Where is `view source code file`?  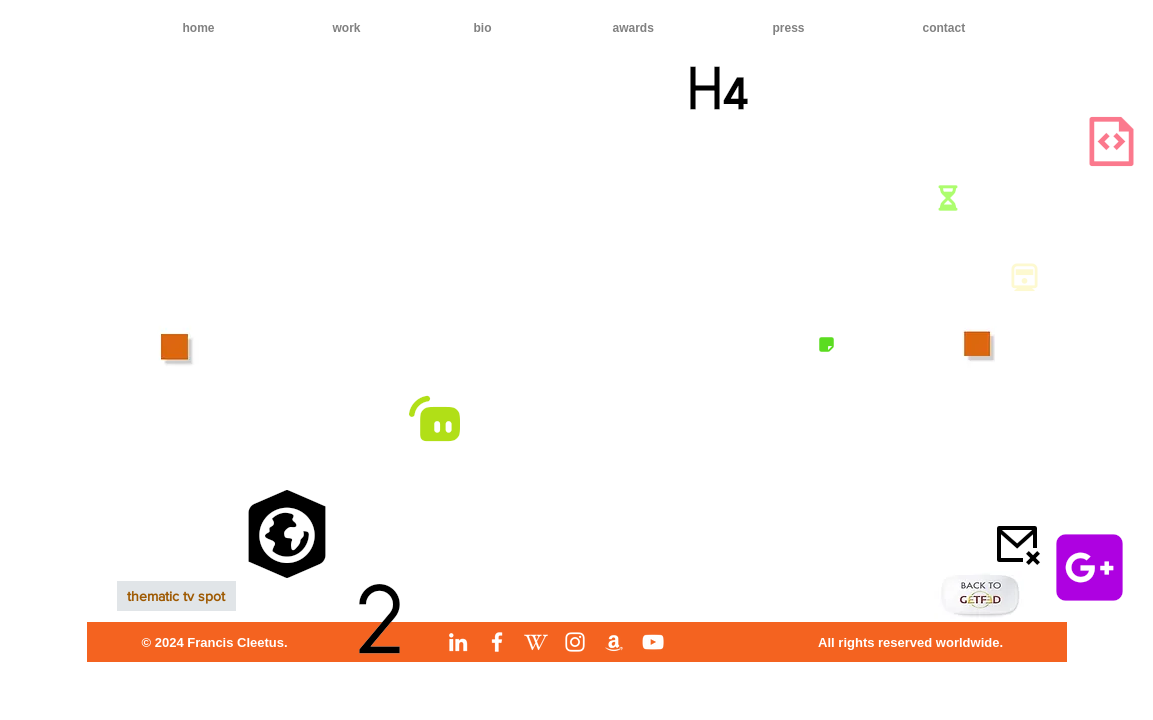
view source code file is located at coordinates (1111, 141).